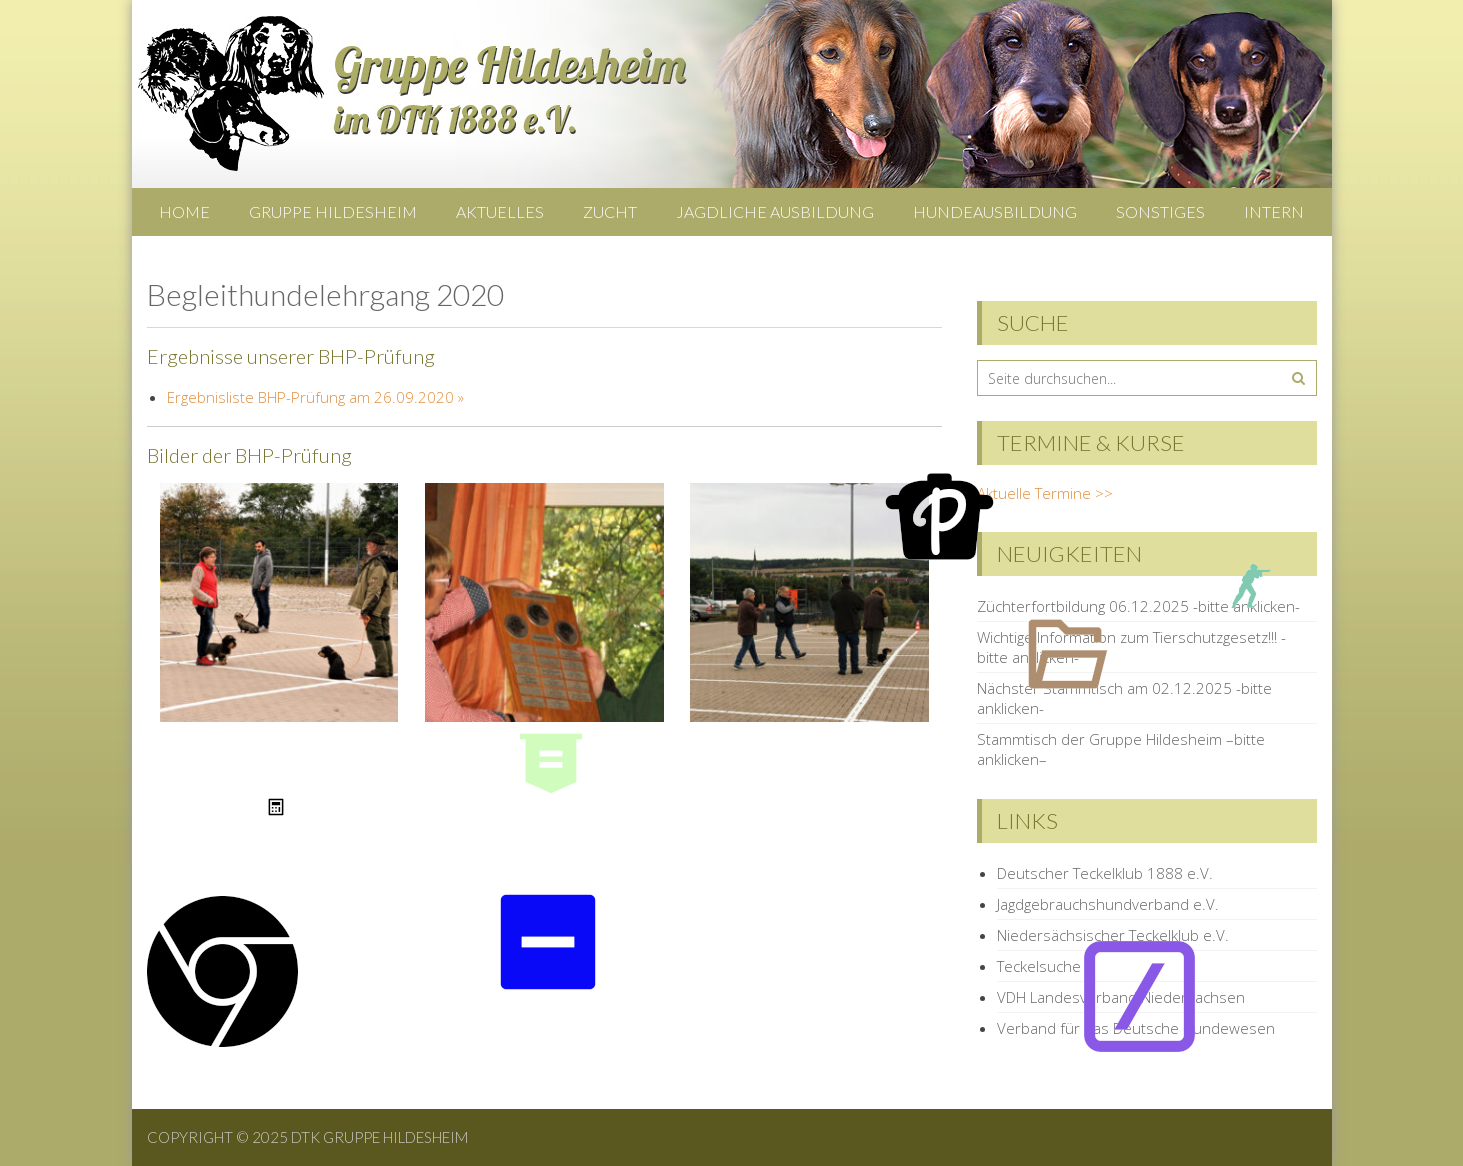 The image size is (1463, 1166). What do you see at coordinates (939, 516) in the screenshot?
I see `open the palfed app or service` at bounding box center [939, 516].